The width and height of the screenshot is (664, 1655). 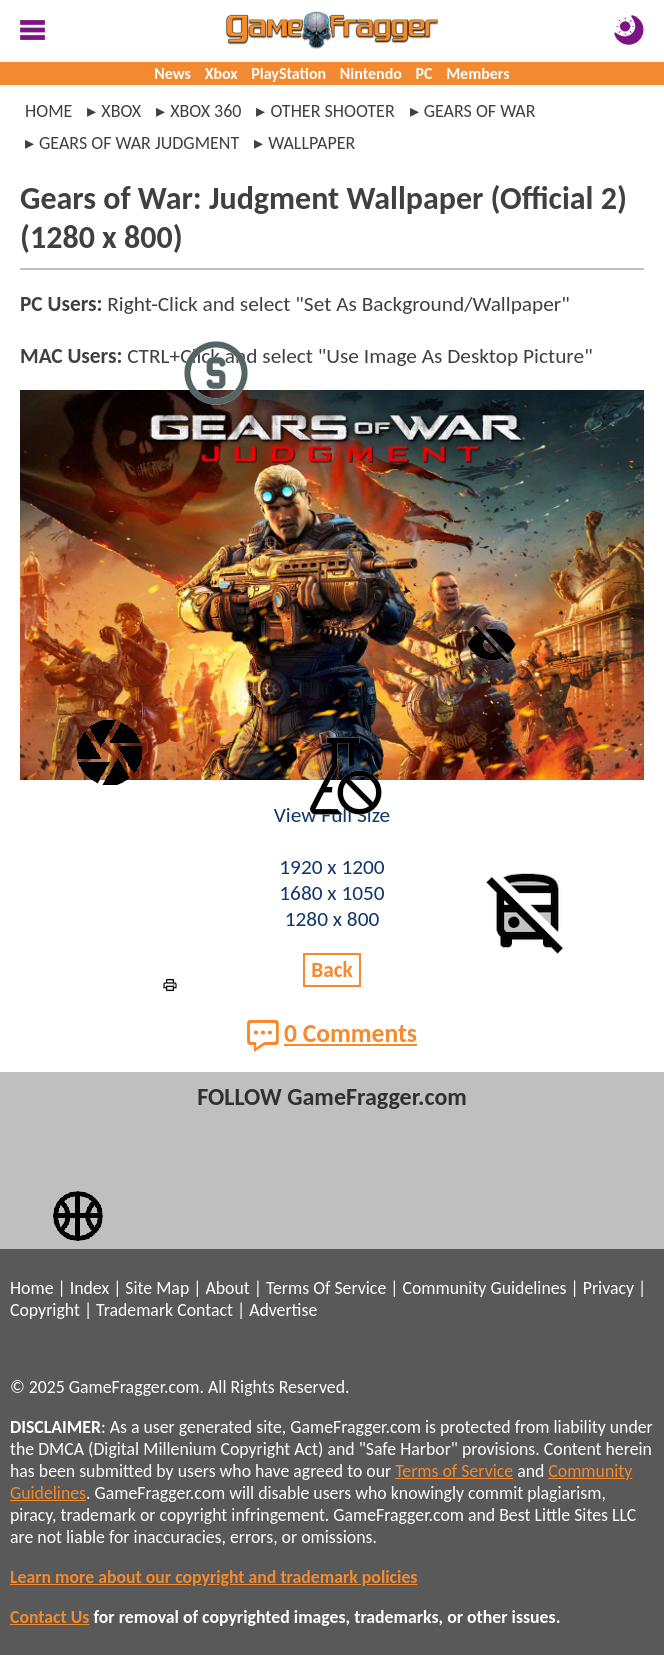 I want to click on indicates transfers are not available at this stop, so click(x=527, y=912).